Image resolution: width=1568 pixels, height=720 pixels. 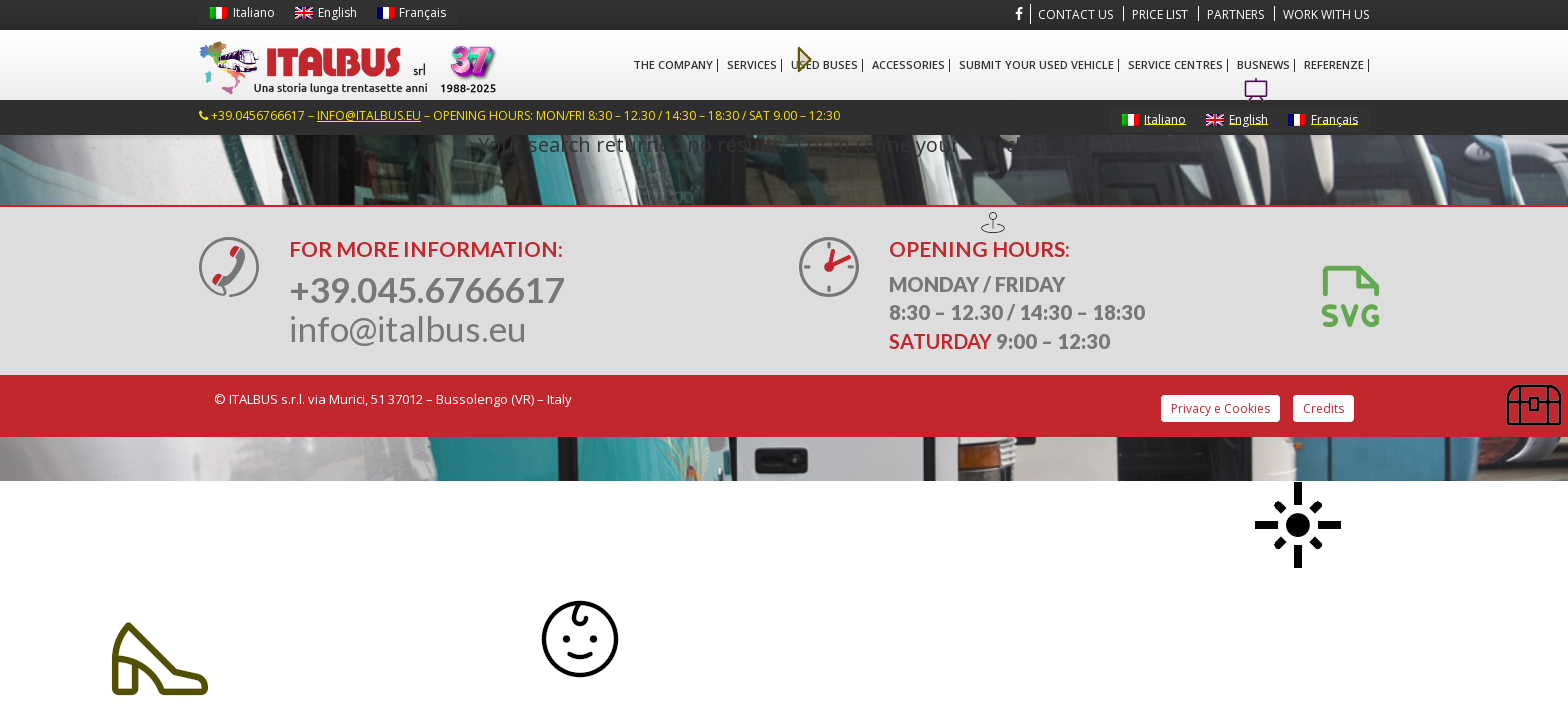 What do you see at coordinates (155, 662) in the screenshot?
I see `browse women's footwear category` at bounding box center [155, 662].